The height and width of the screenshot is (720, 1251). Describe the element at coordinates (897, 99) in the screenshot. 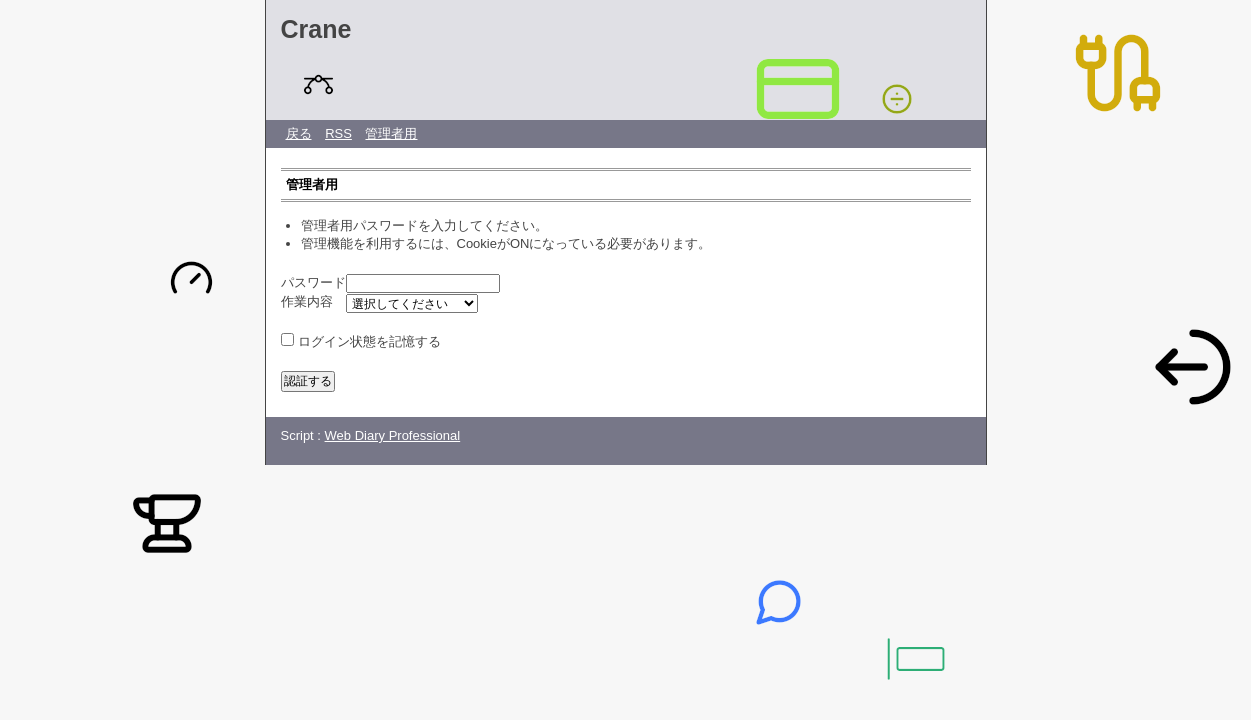

I see `perform a division calculation` at that location.